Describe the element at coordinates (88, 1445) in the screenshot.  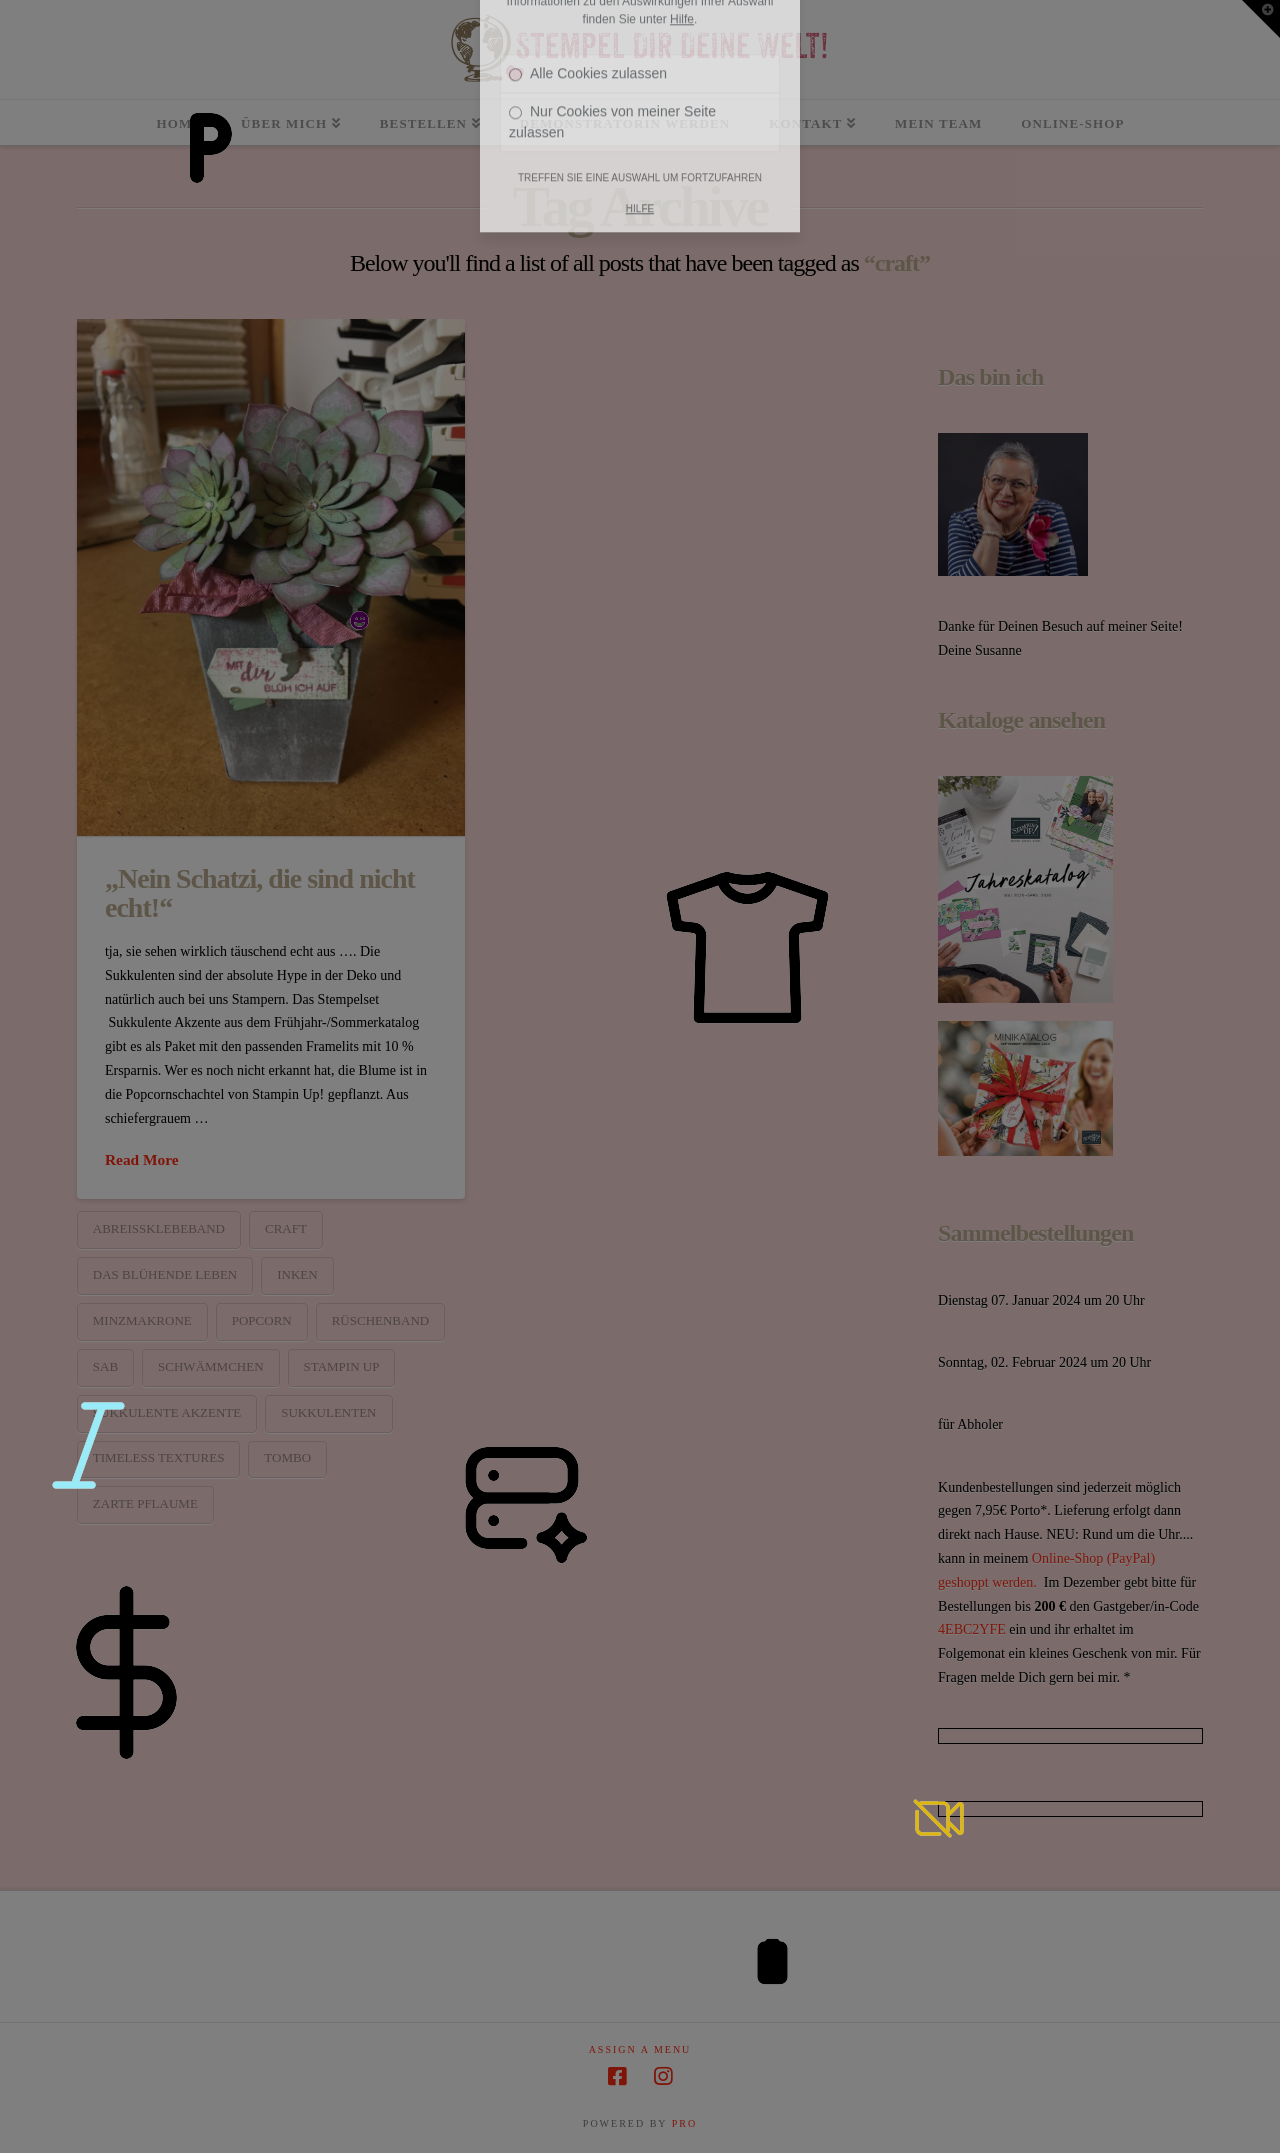
I see `apply italic formatting to selected text` at that location.